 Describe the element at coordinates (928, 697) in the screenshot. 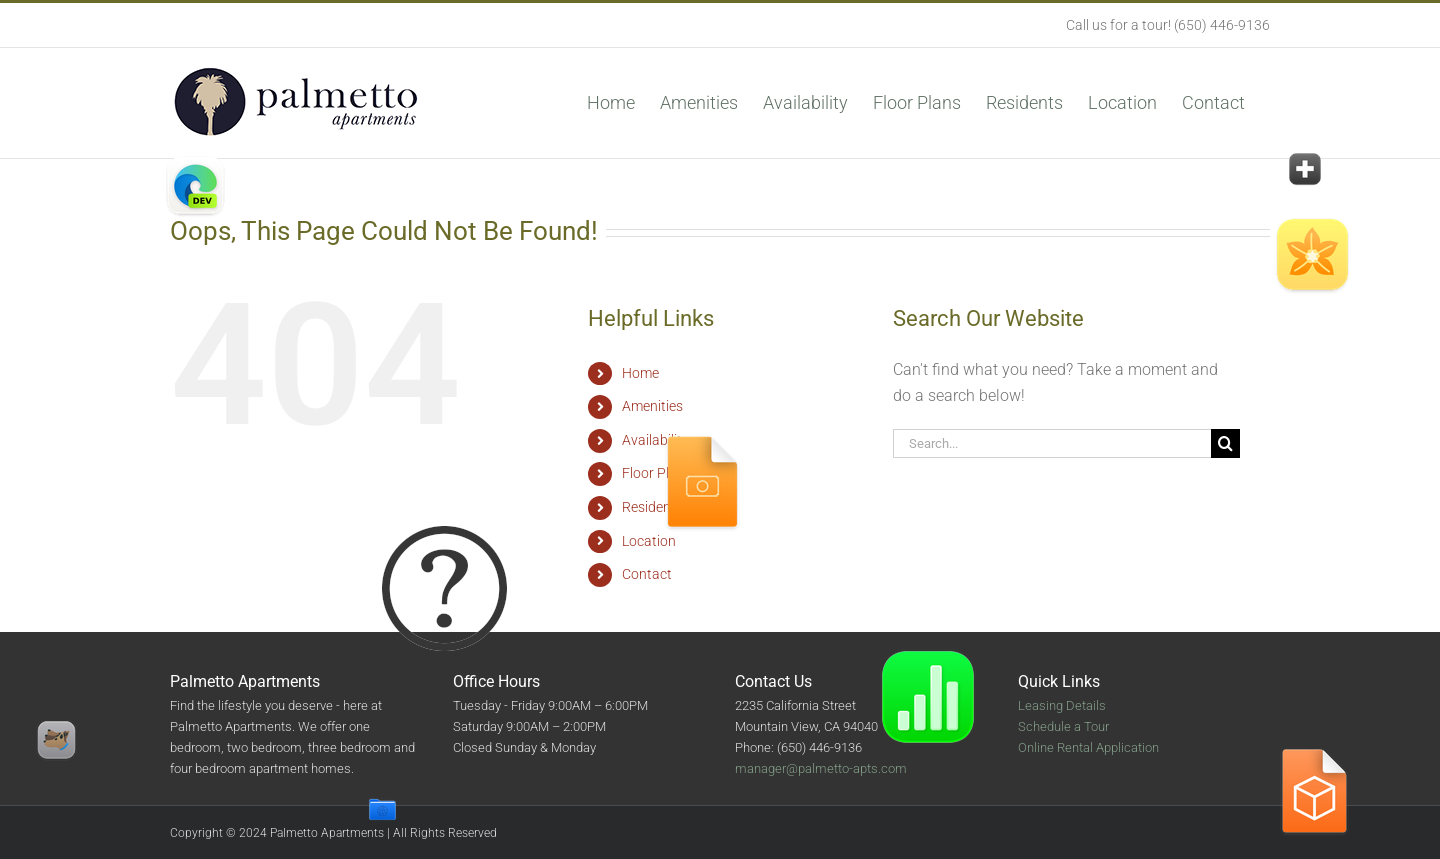

I see `open LibreOffice Calc spreadsheet application` at that location.